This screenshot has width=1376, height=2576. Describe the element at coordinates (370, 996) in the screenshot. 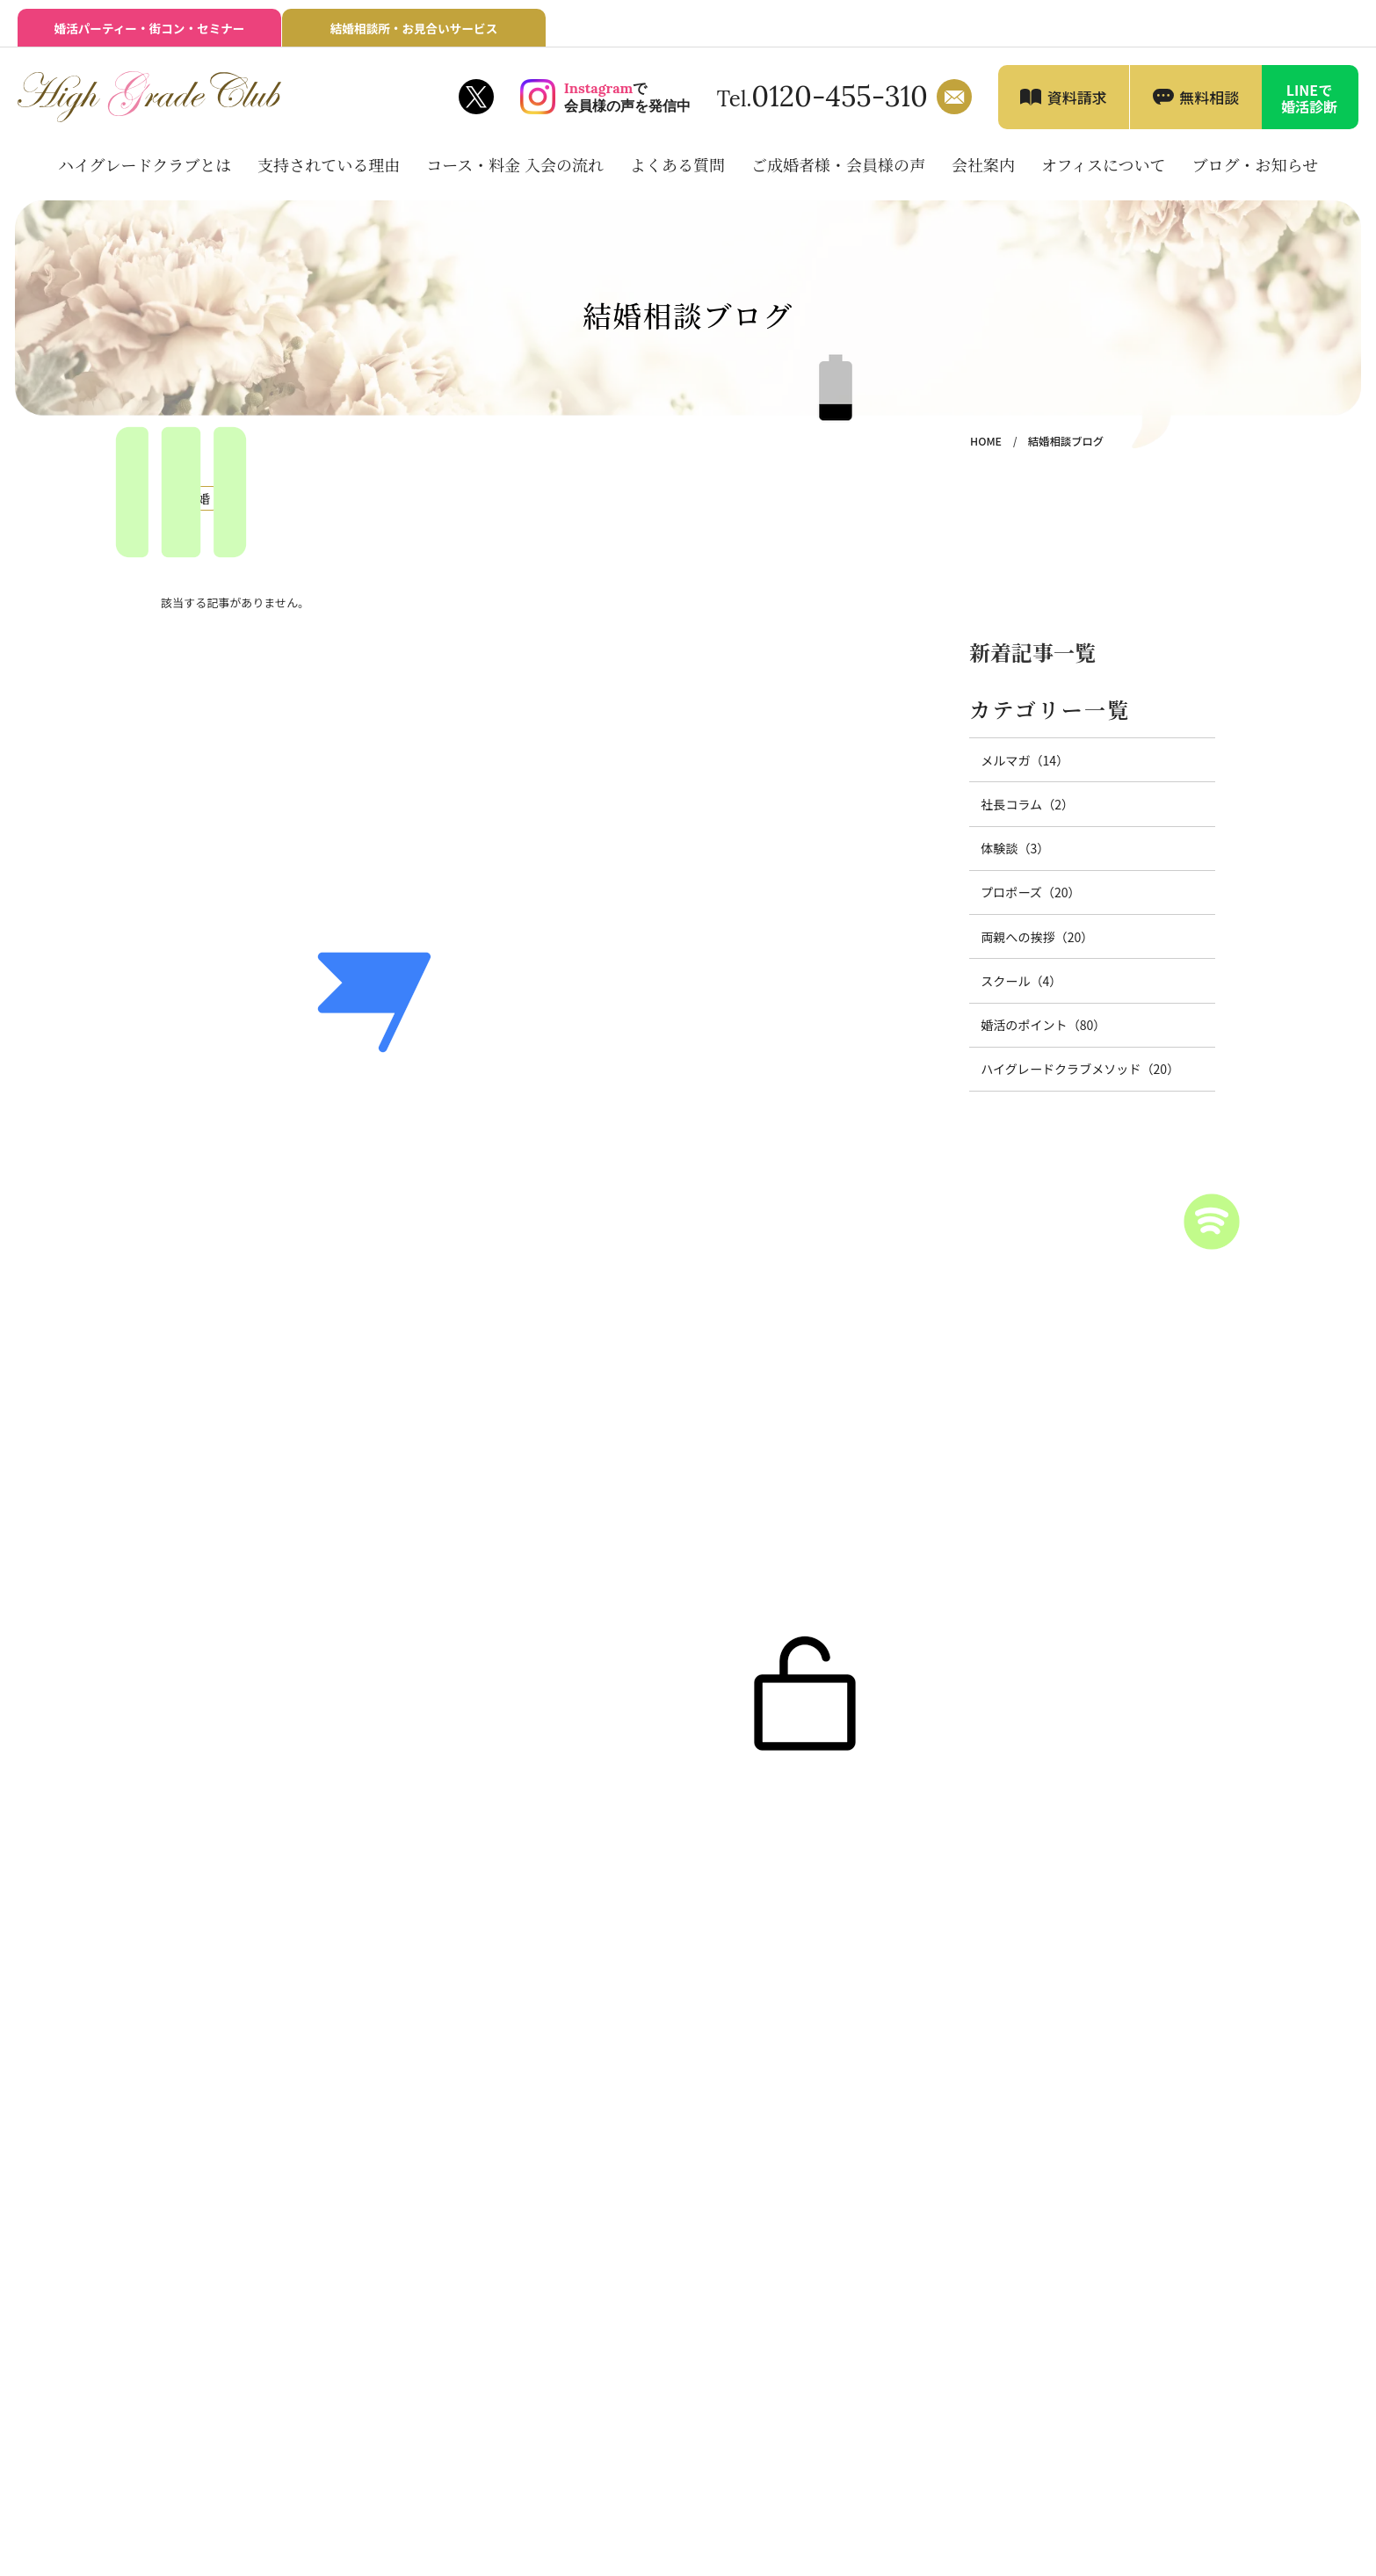

I see `flag or mark an item for follow-up` at that location.